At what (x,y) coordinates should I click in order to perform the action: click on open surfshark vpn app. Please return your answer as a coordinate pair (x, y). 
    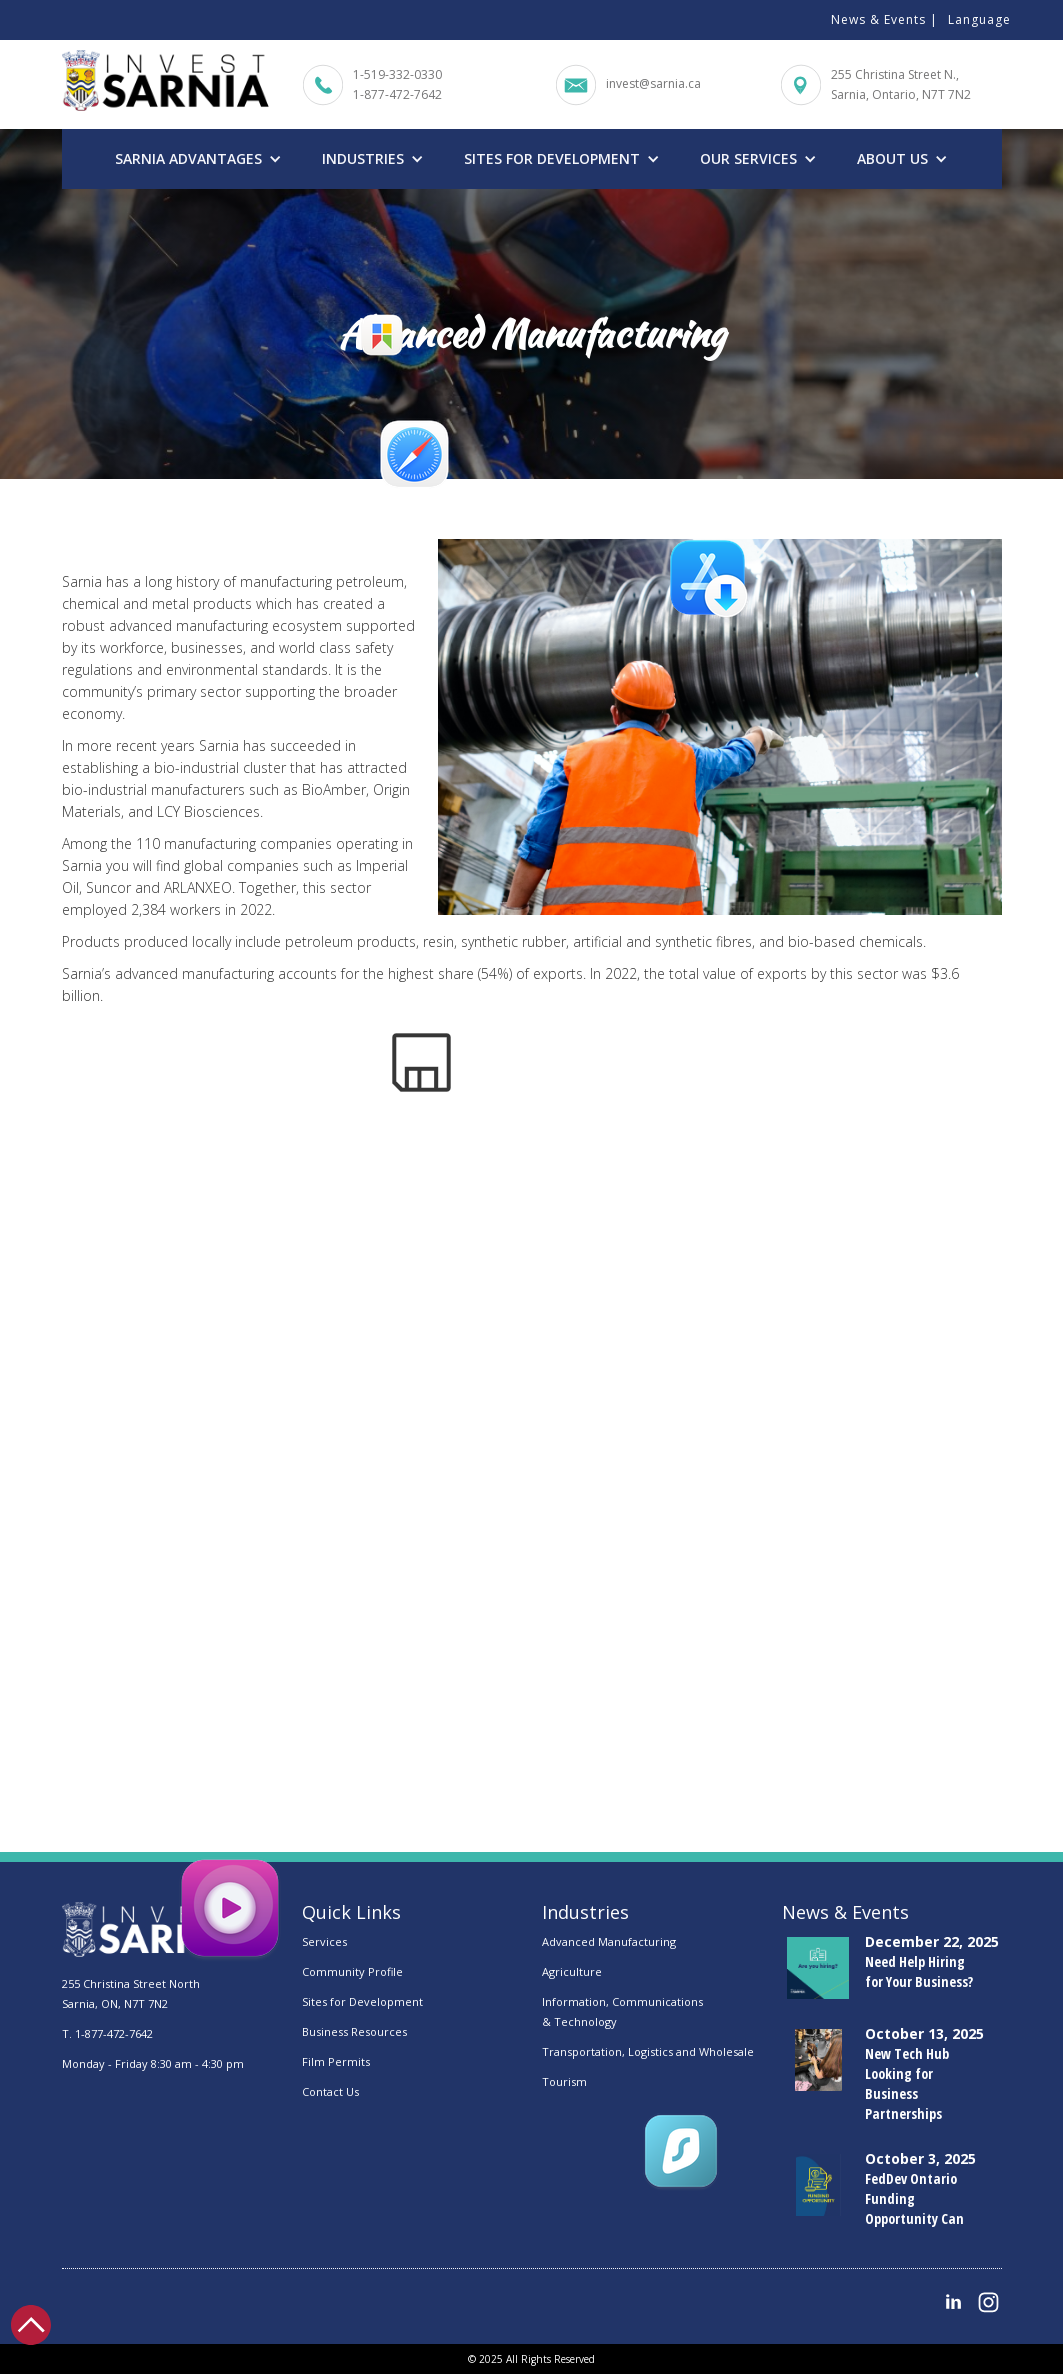
    Looking at the image, I should click on (681, 2151).